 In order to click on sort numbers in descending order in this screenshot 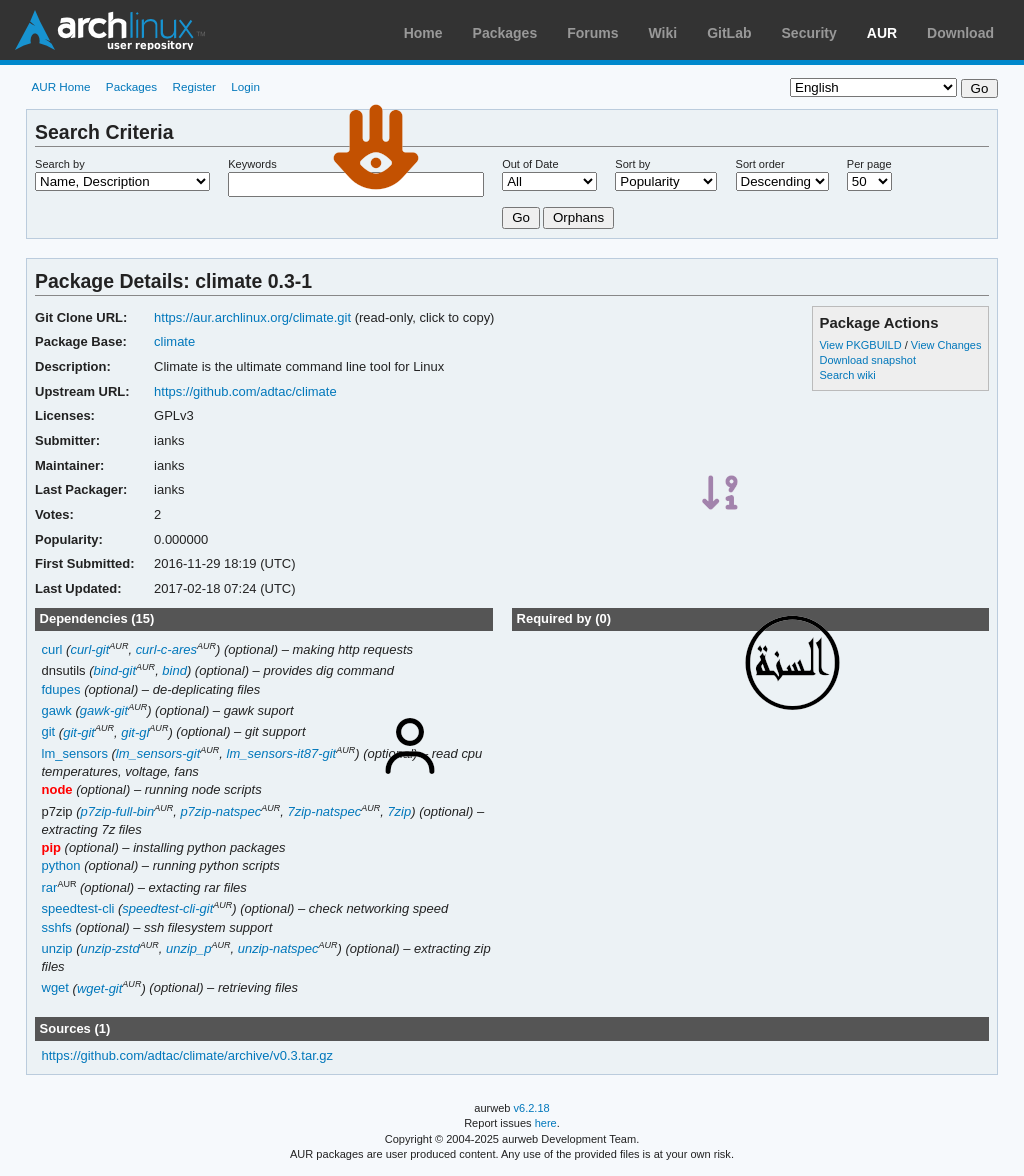, I will do `click(720, 492)`.